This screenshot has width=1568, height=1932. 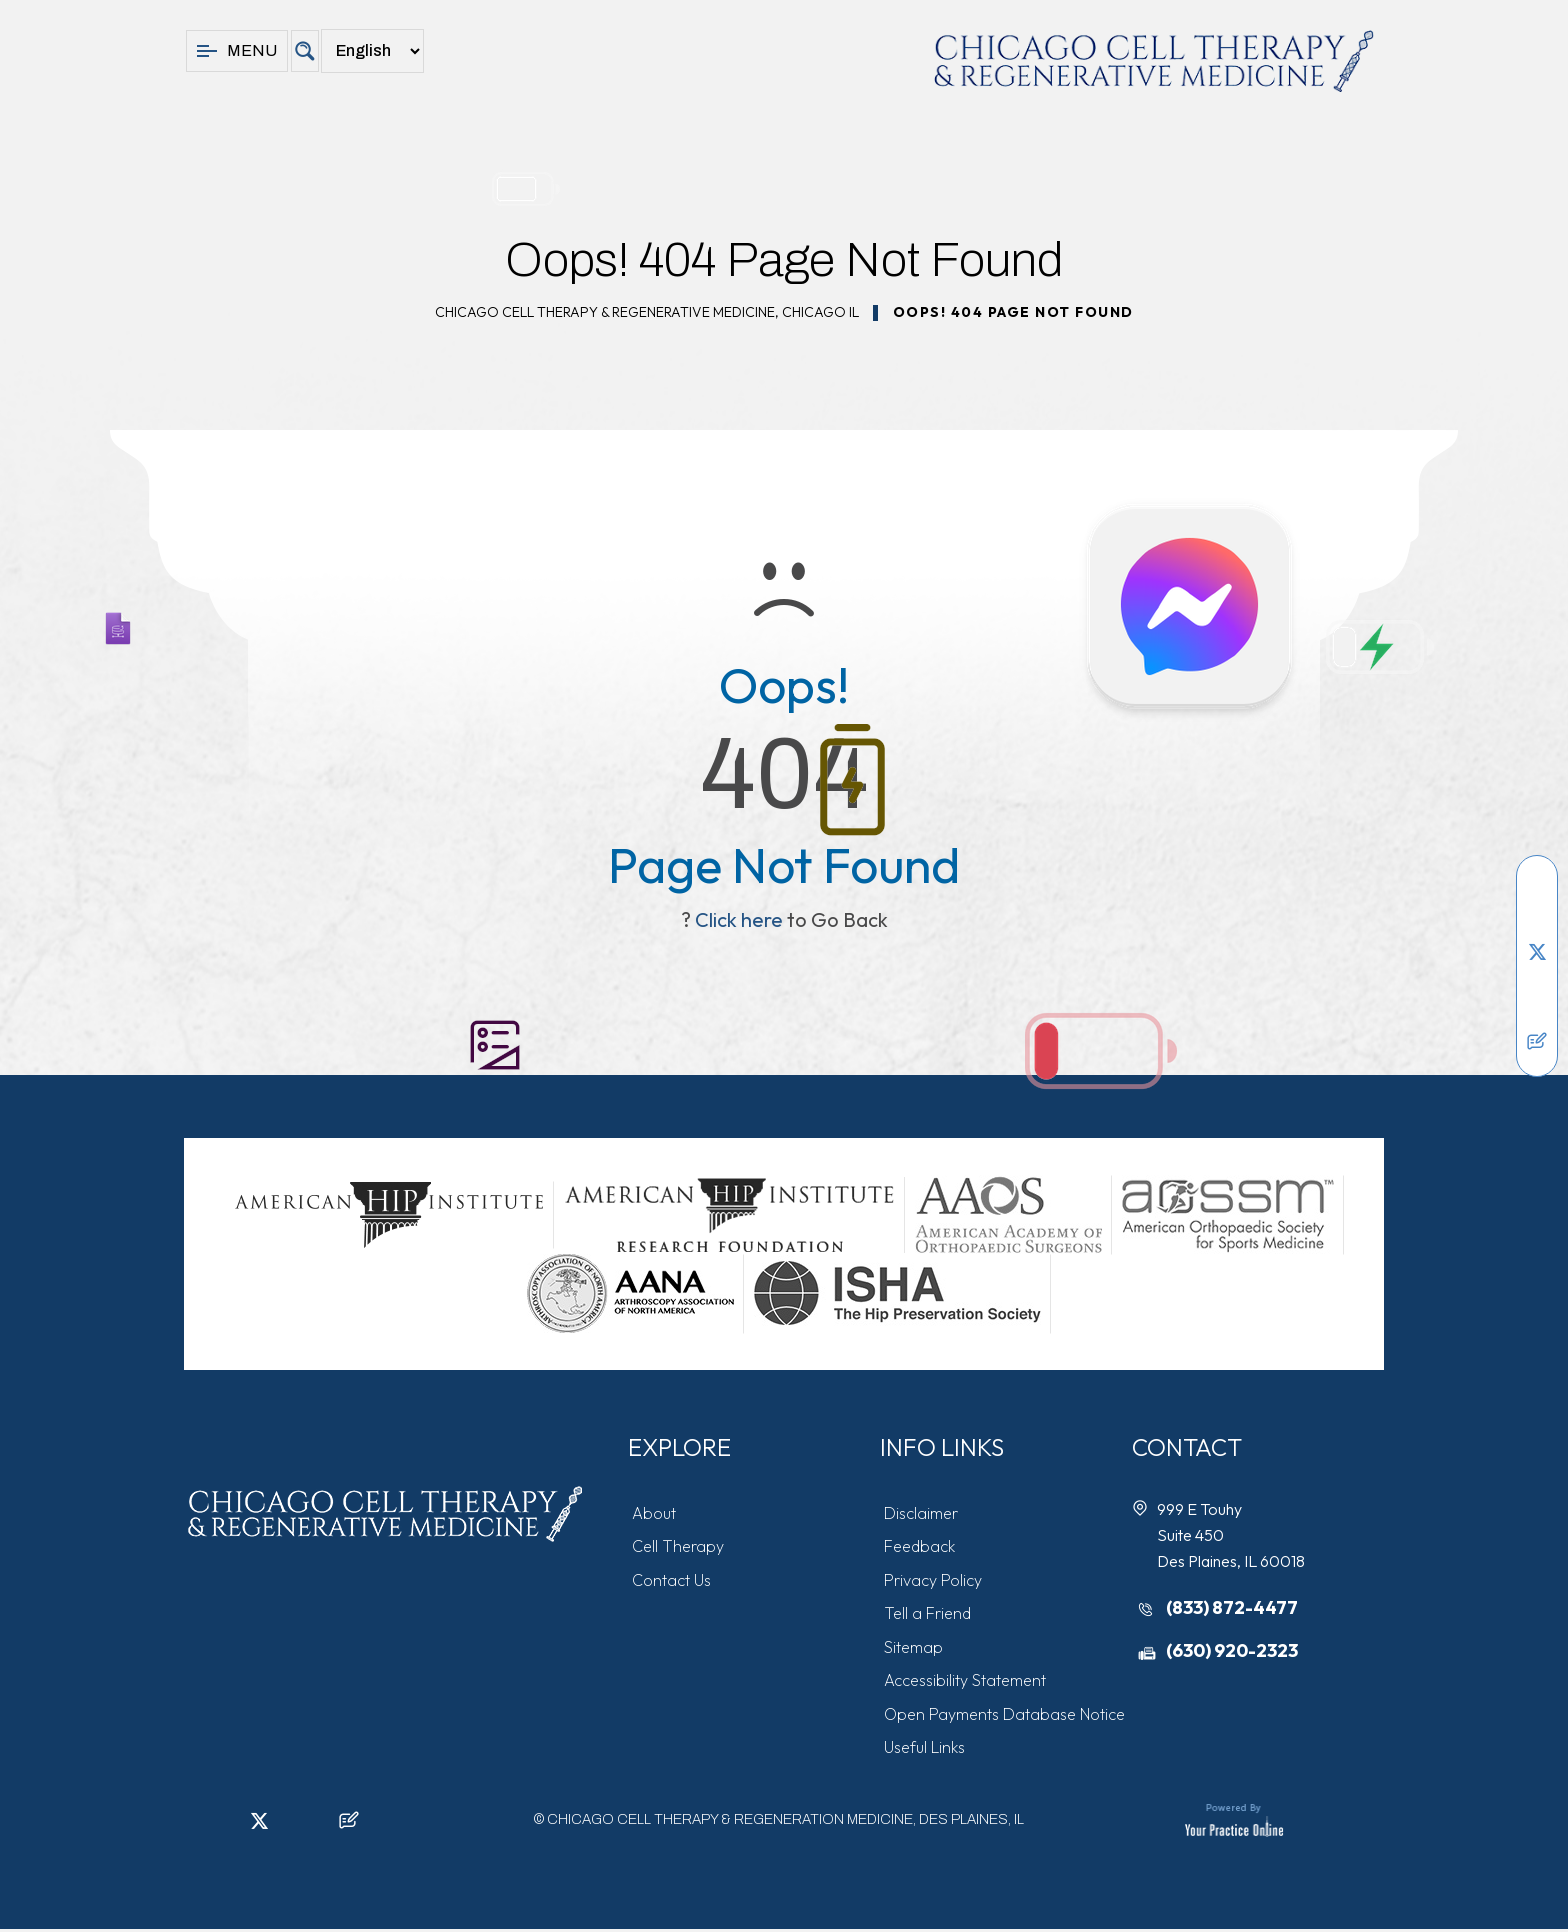 I want to click on indicates device is currently charging, so click(x=852, y=781).